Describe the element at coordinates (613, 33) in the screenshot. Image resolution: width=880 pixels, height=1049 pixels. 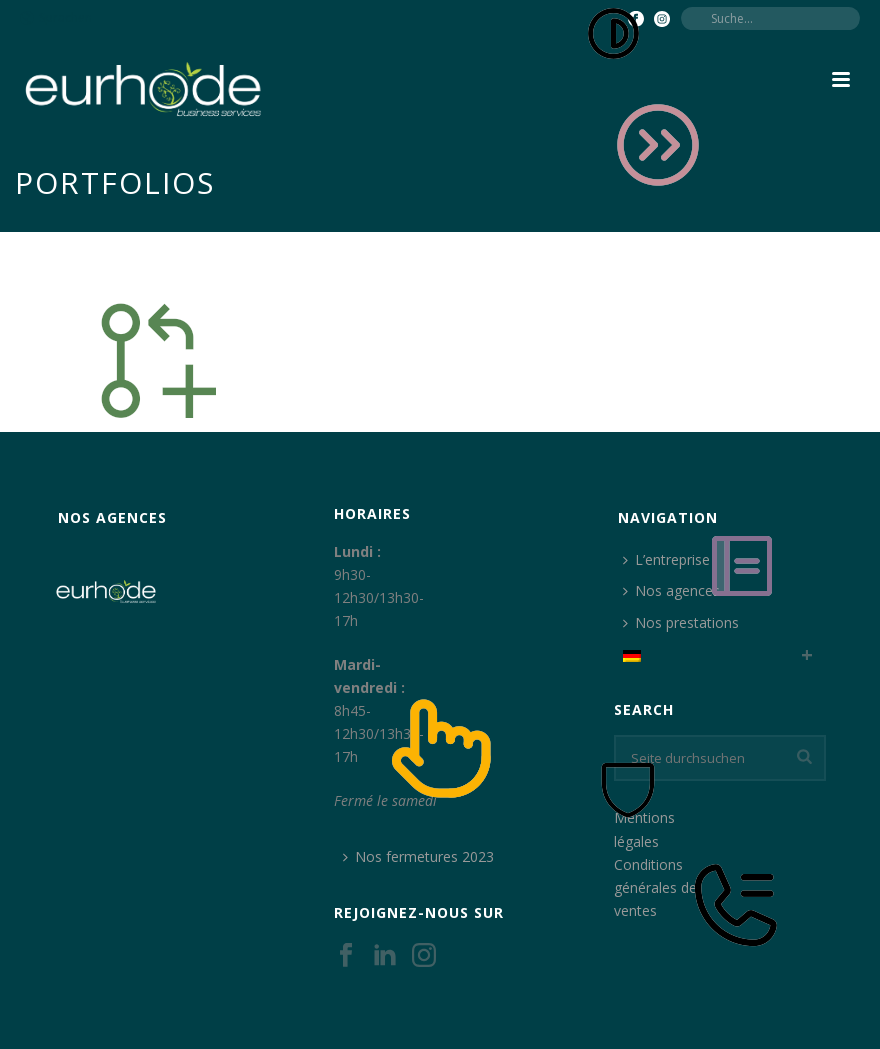
I see `adjust display contrast settings` at that location.